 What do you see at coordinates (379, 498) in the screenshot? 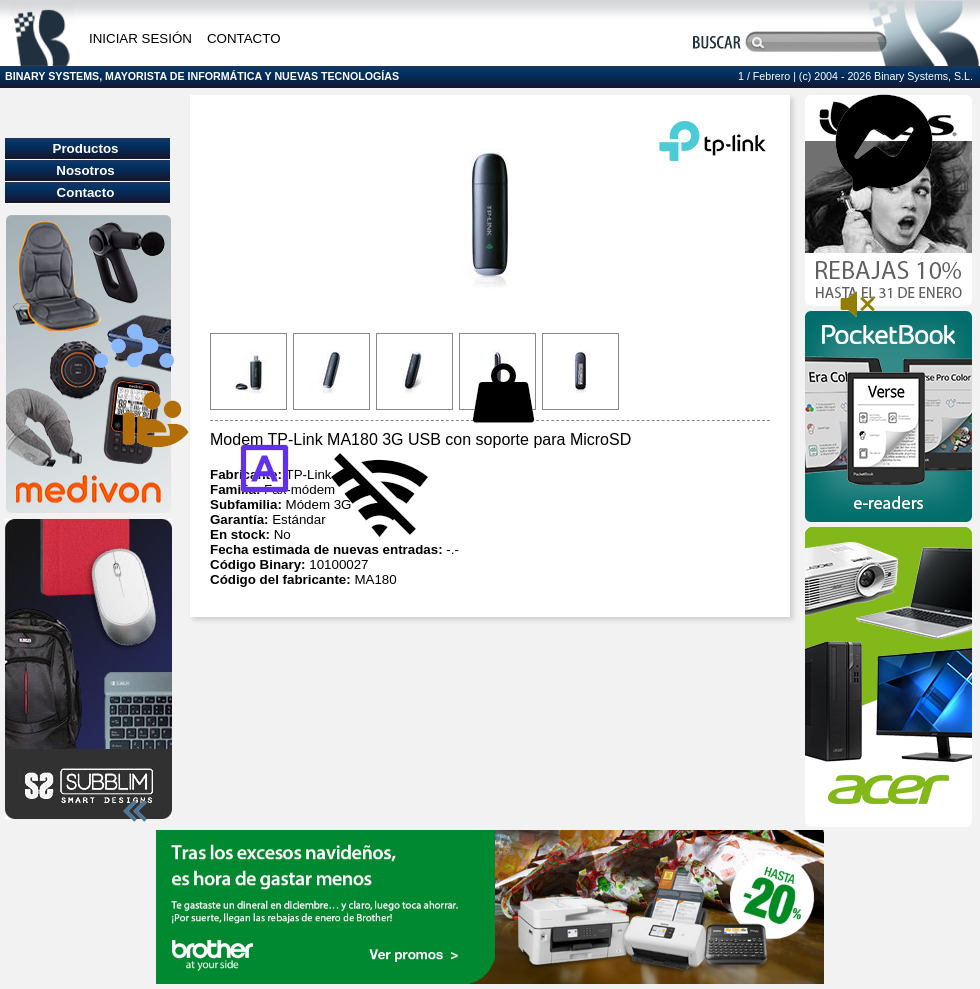
I see `indicates no wifi connection available` at bounding box center [379, 498].